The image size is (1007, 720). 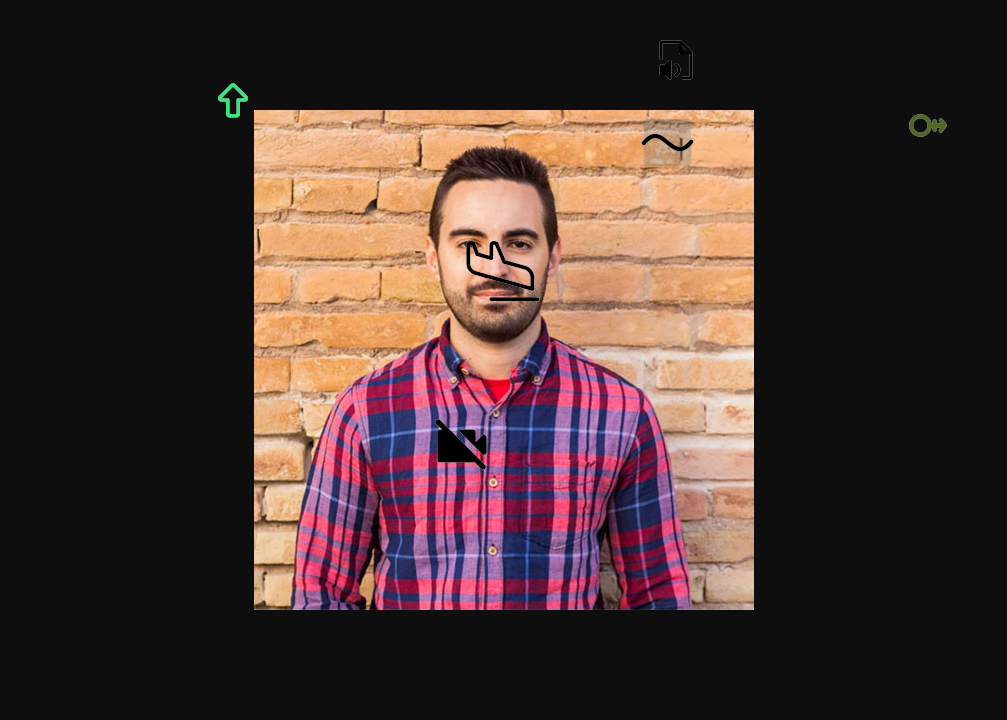 I want to click on indicates approximate or similar value, so click(x=667, y=142).